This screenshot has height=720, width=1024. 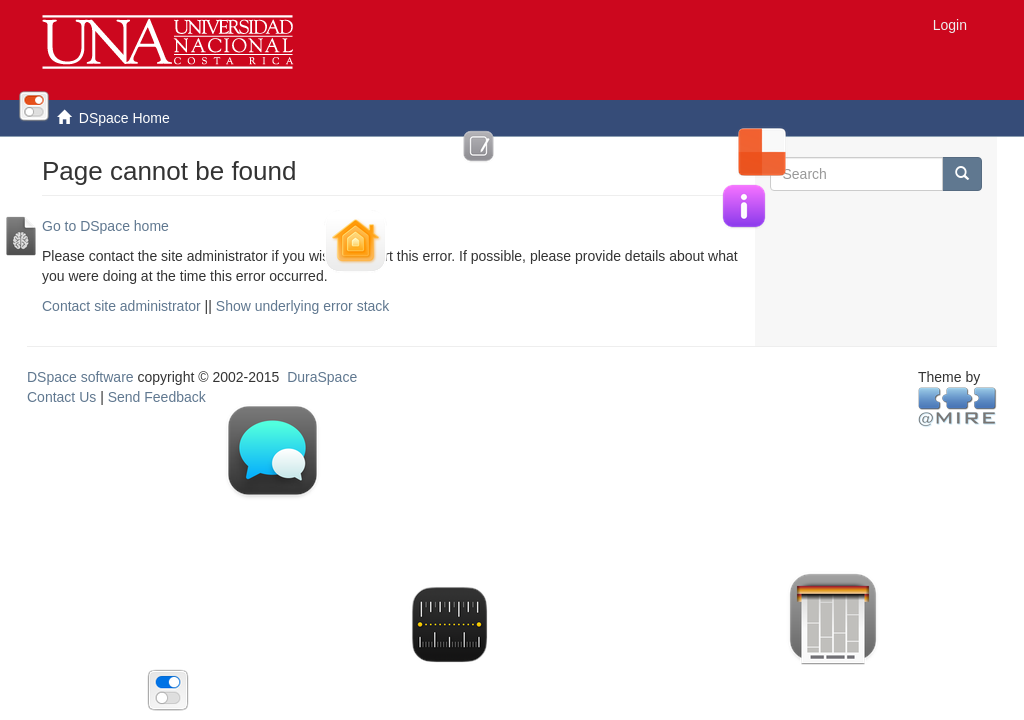 I want to click on access system status notifications, so click(x=744, y=206).